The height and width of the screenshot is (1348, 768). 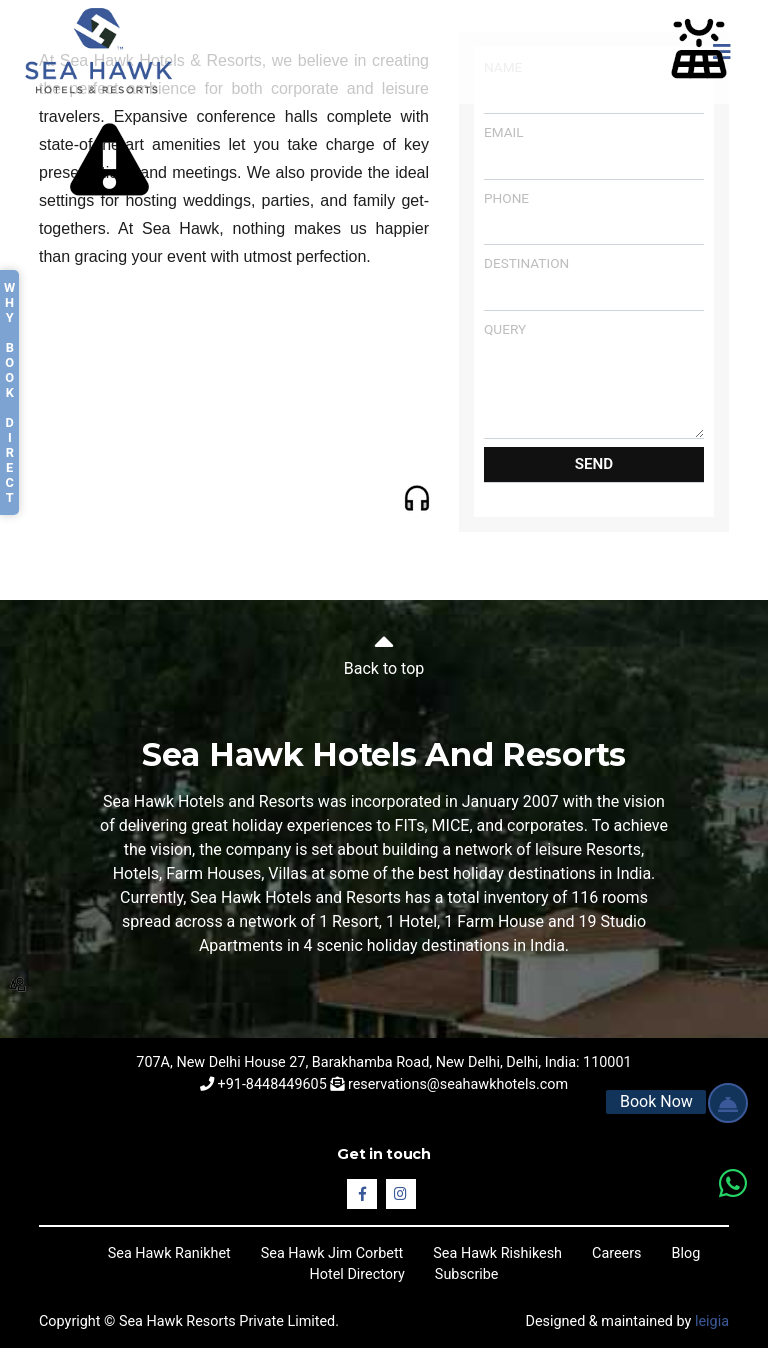 I want to click on access audio or voice support, so click(x=417, y=500).